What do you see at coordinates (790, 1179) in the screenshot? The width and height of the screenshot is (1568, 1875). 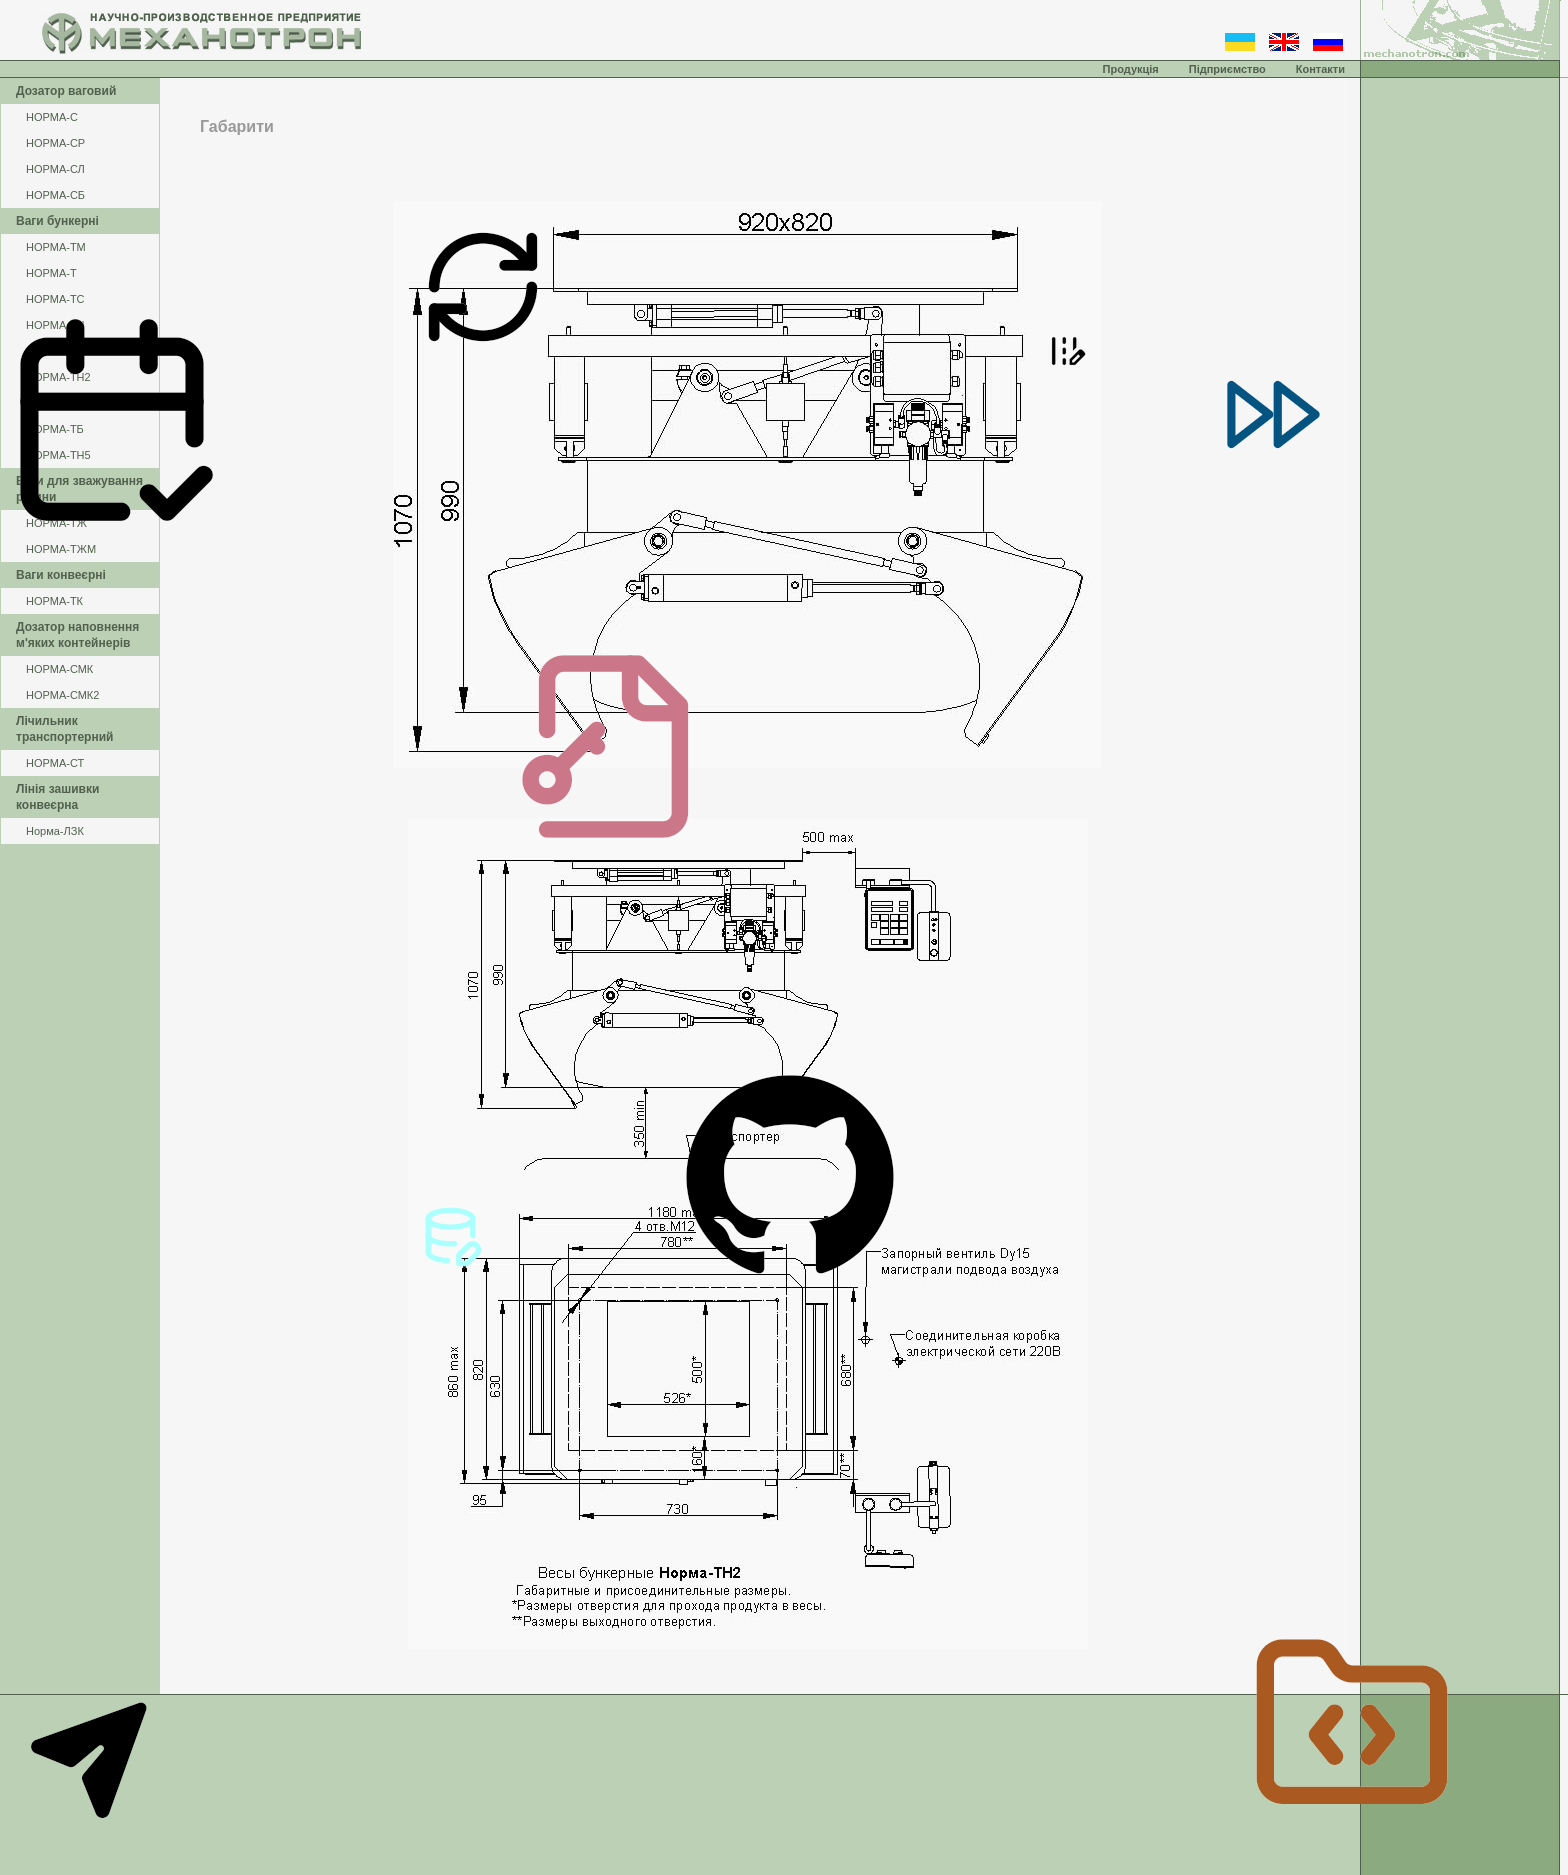 I see `visit github profile or repository` at bounding box center [790, 1179].